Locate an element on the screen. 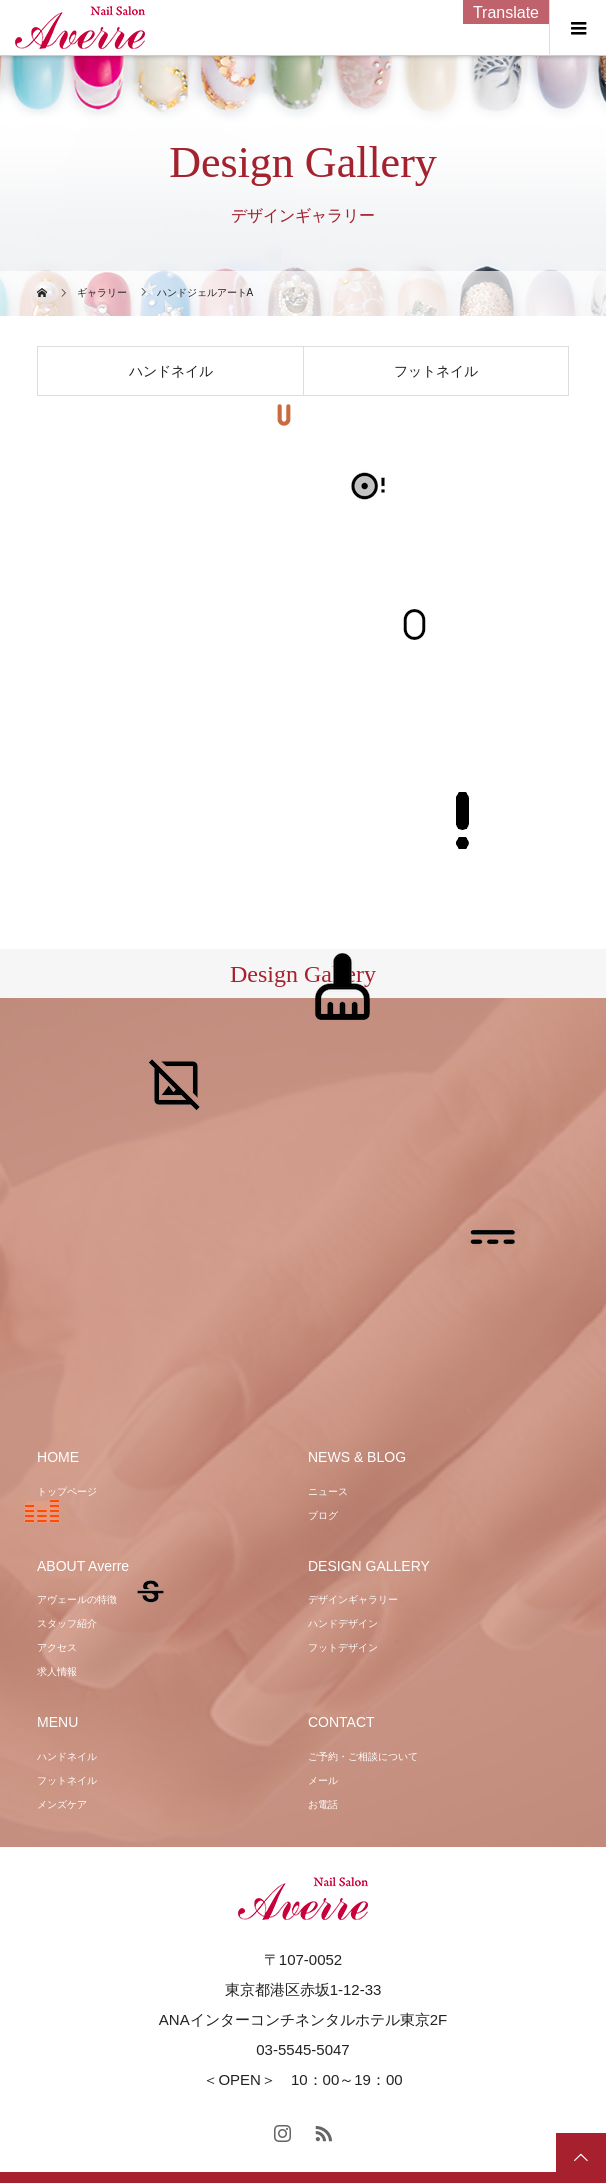  adjust audio equalizer settings is located at coordinates (42, 1511).